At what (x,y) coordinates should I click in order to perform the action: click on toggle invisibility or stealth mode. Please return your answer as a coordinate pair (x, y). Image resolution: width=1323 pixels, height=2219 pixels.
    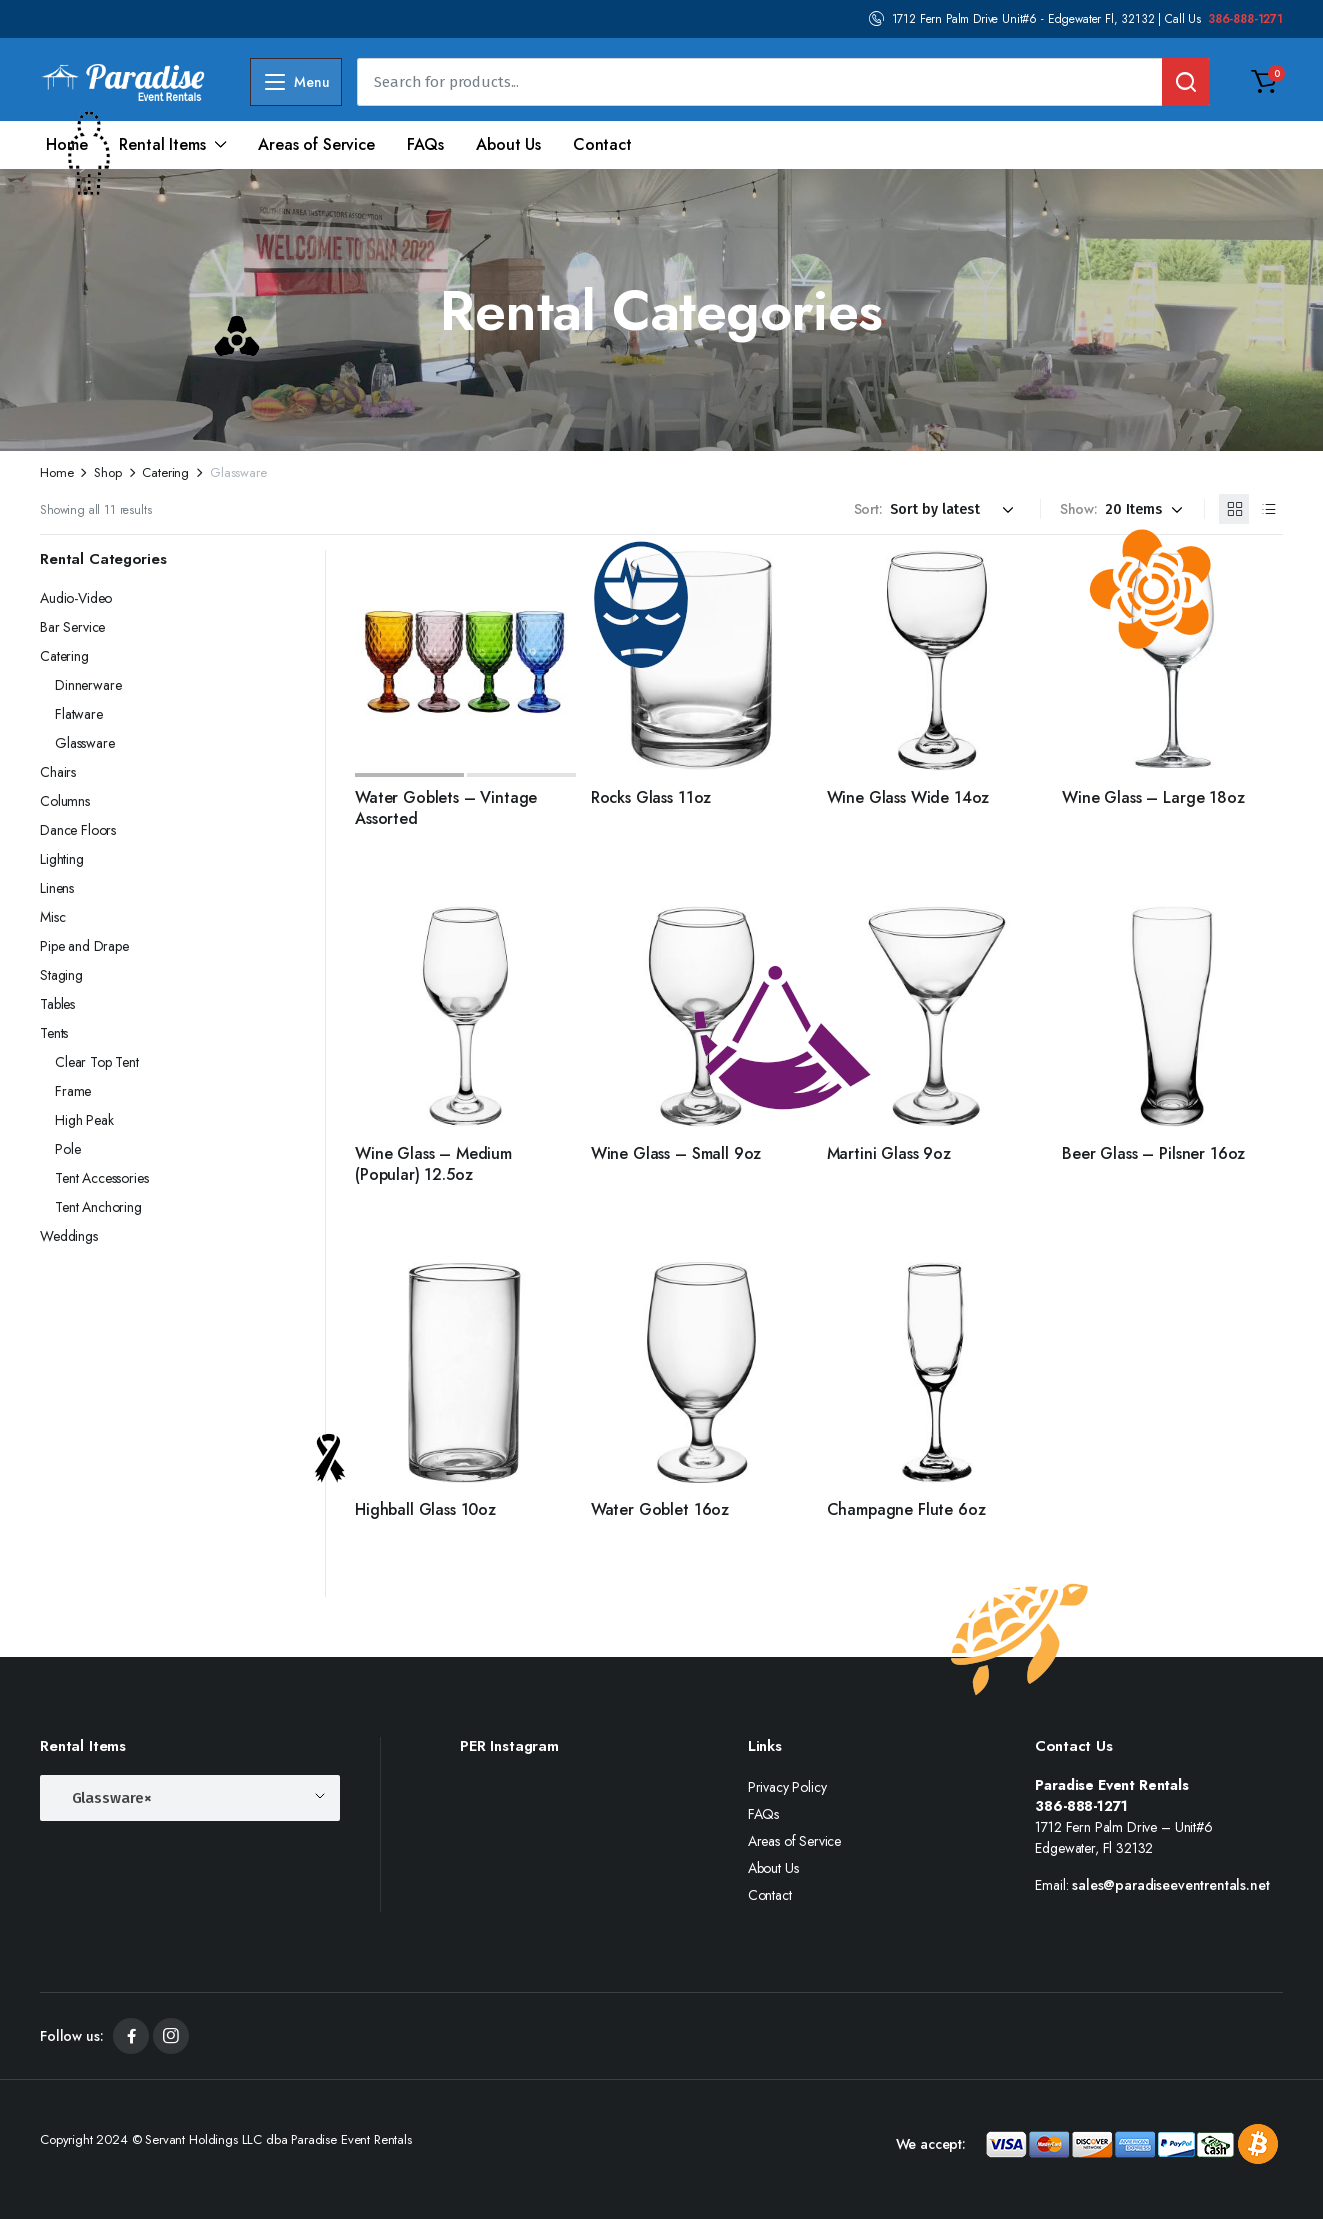
    Looking at the image, I should click on (89, 153).